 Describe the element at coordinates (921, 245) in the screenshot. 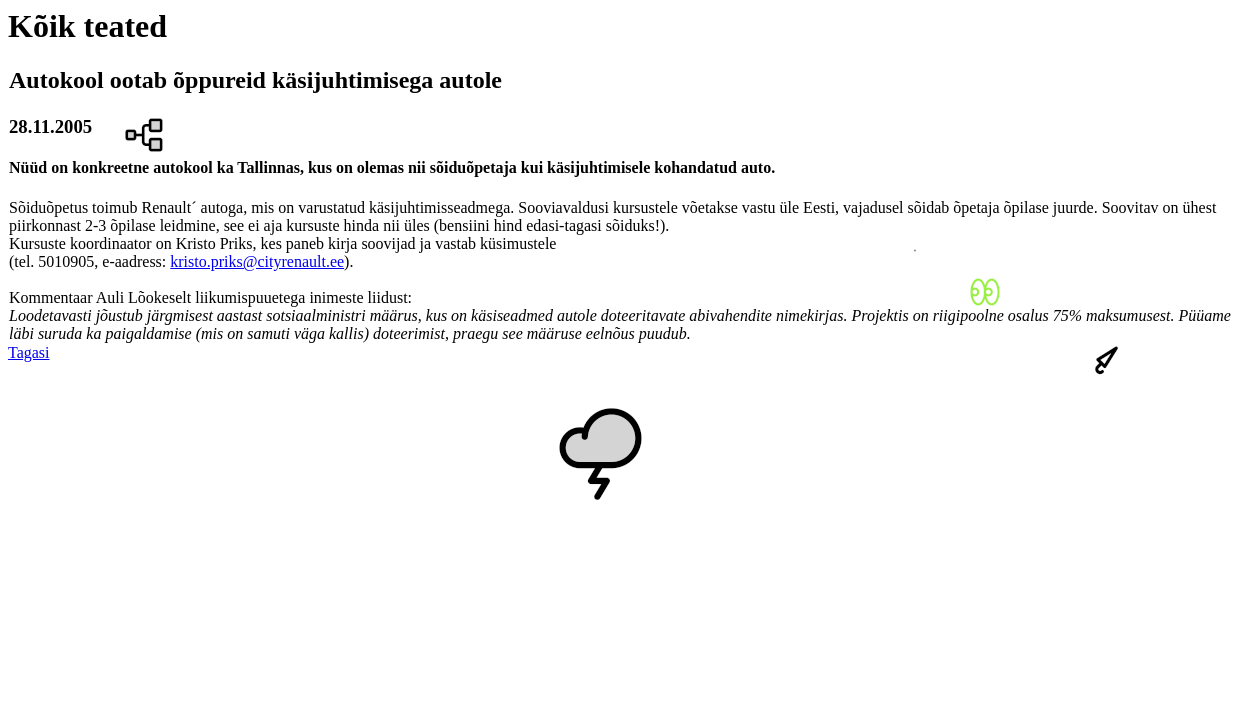

I see `indicates no cellular signal available` at that location.